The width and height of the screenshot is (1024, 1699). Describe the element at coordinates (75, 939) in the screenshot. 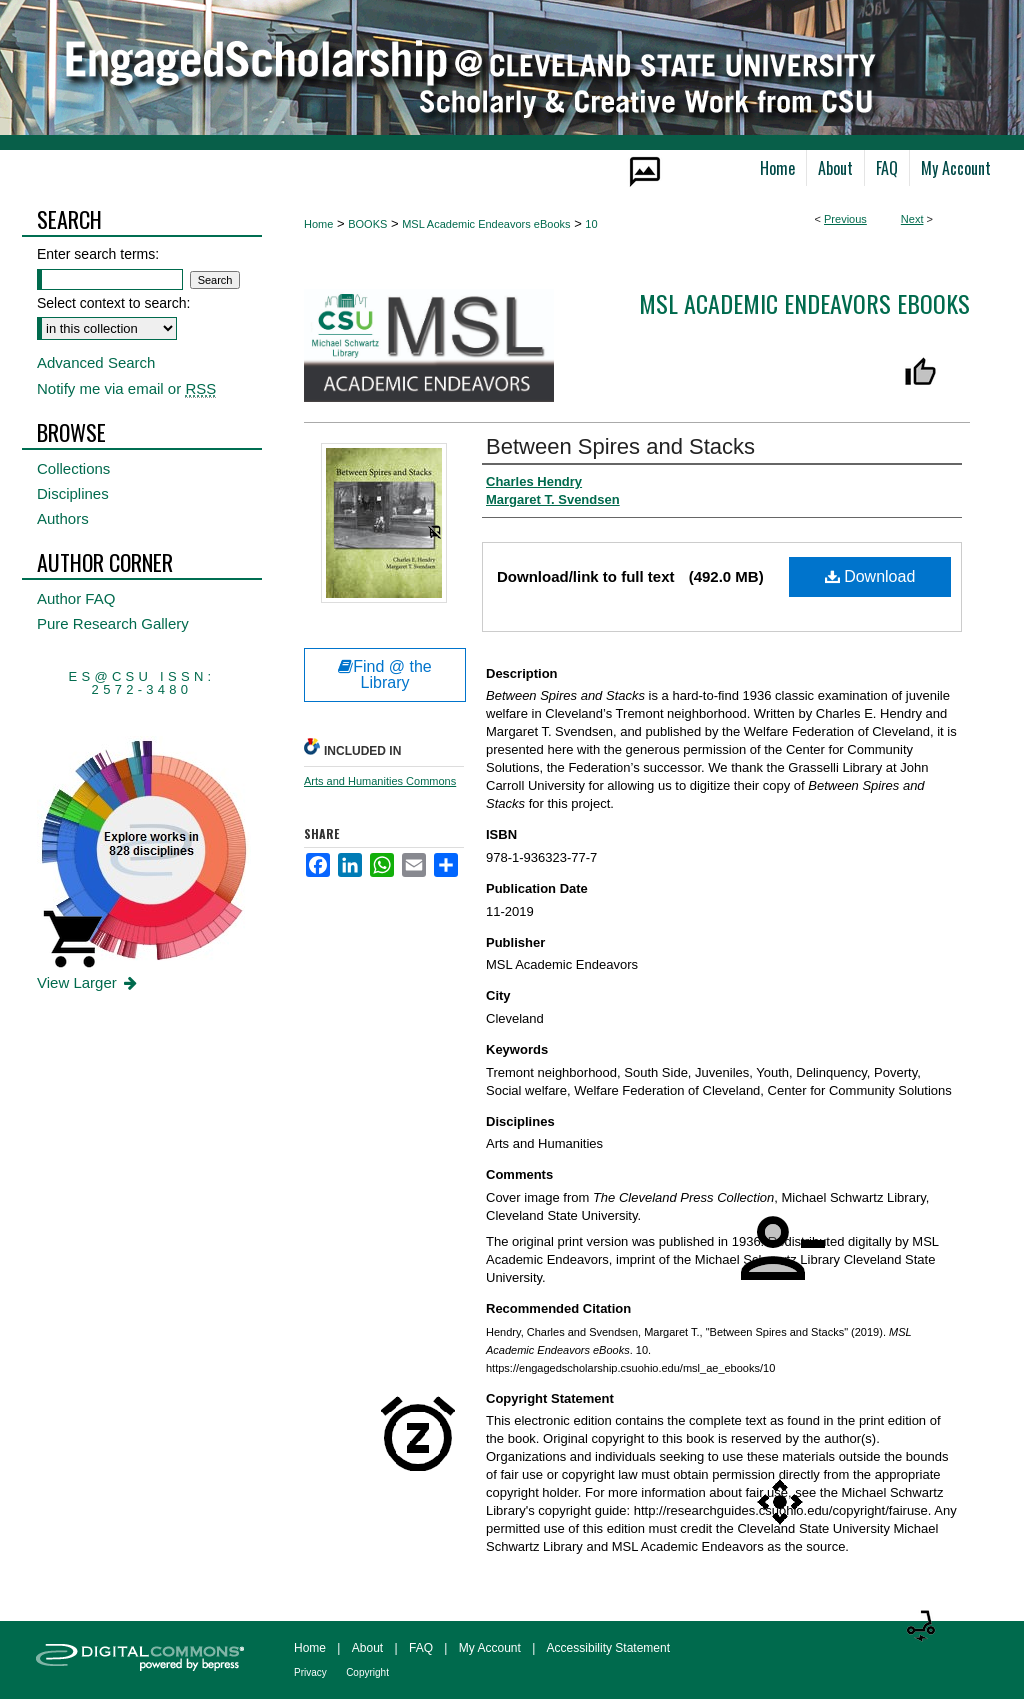

I see `view your shopping cart` at that location.